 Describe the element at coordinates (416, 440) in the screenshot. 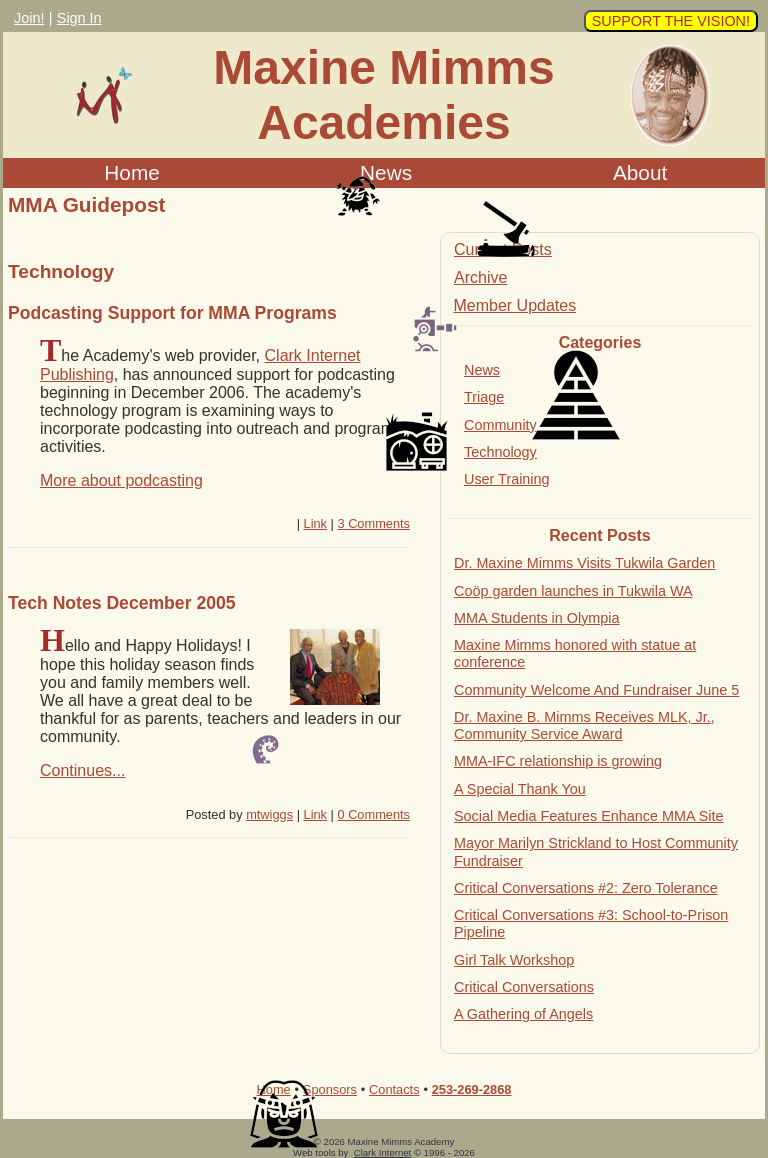

I see `select a hobbit hole or underground dwelling in a fantasy game` at that location.